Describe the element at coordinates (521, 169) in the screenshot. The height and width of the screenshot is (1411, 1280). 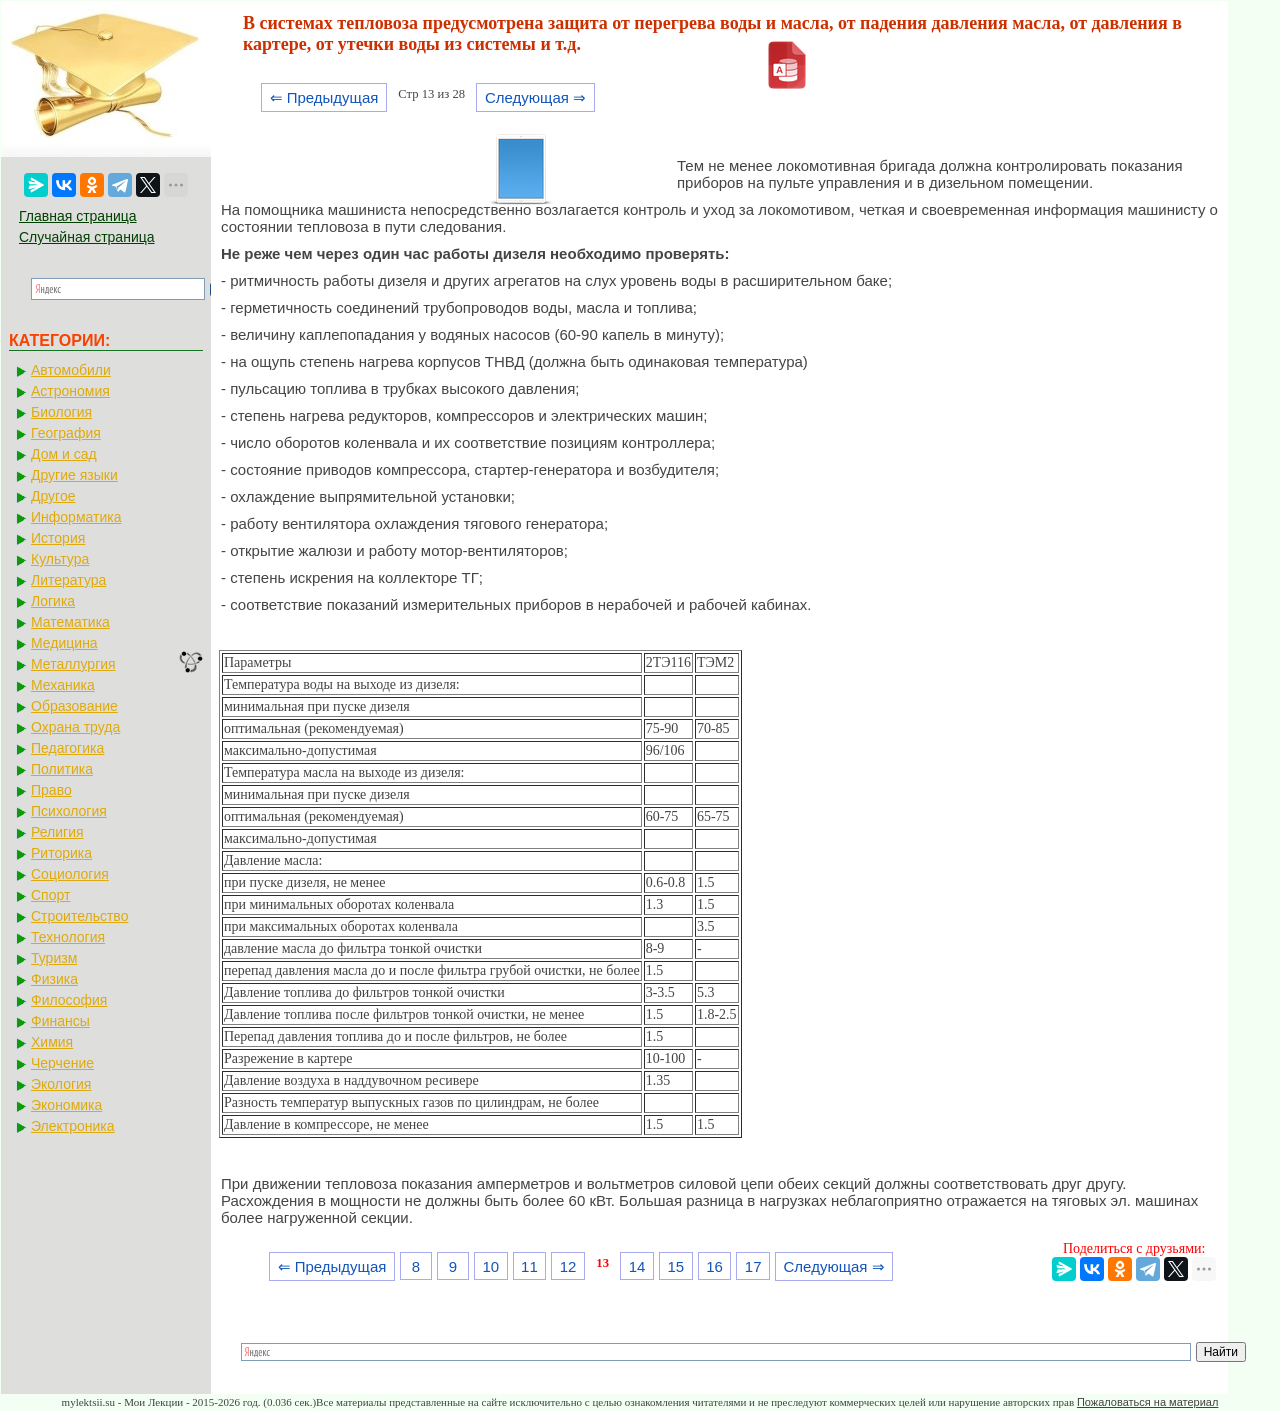
I see `view connected iPad Pro device` at that location.